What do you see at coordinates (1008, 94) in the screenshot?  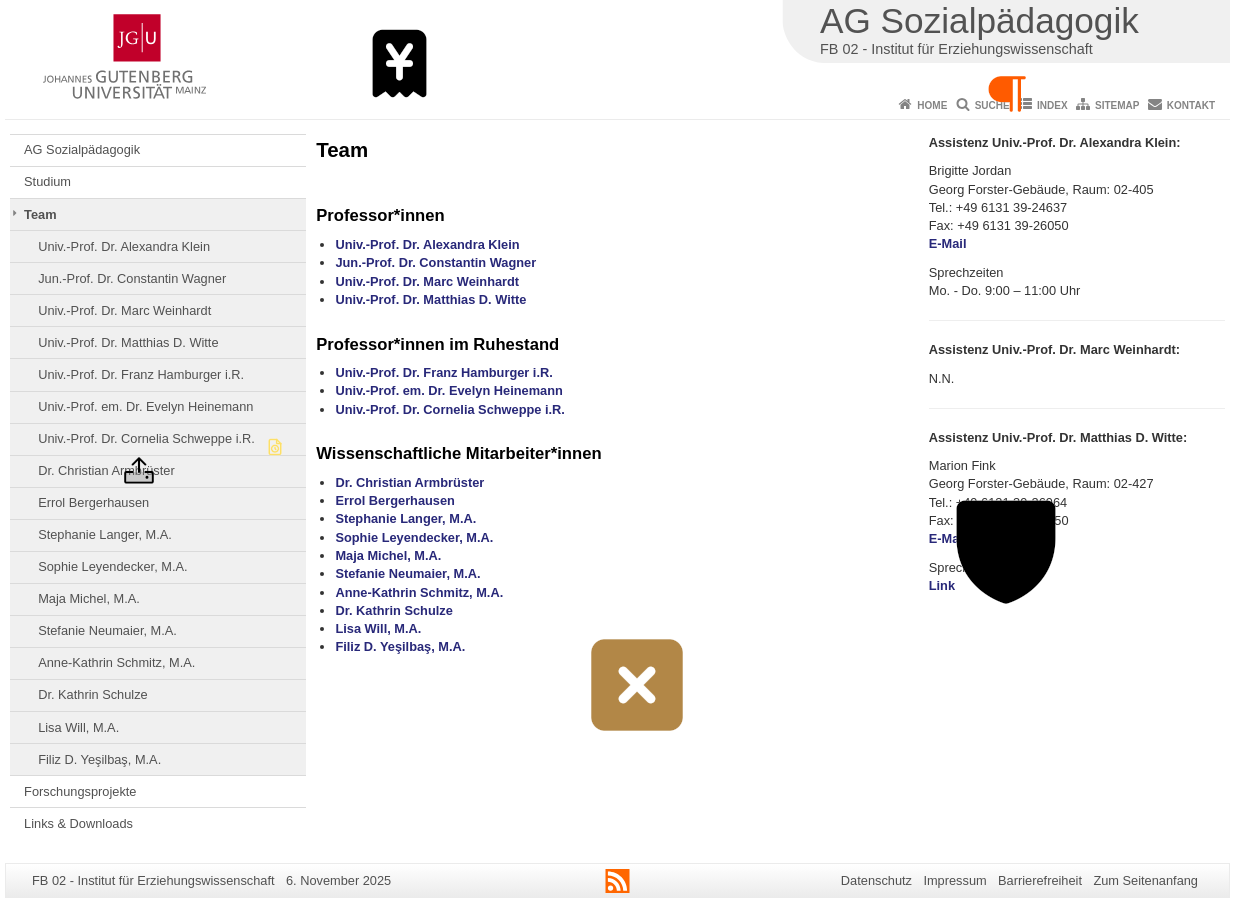 I see `toggle paragraph formatting` at bounding box center [1008, 94].